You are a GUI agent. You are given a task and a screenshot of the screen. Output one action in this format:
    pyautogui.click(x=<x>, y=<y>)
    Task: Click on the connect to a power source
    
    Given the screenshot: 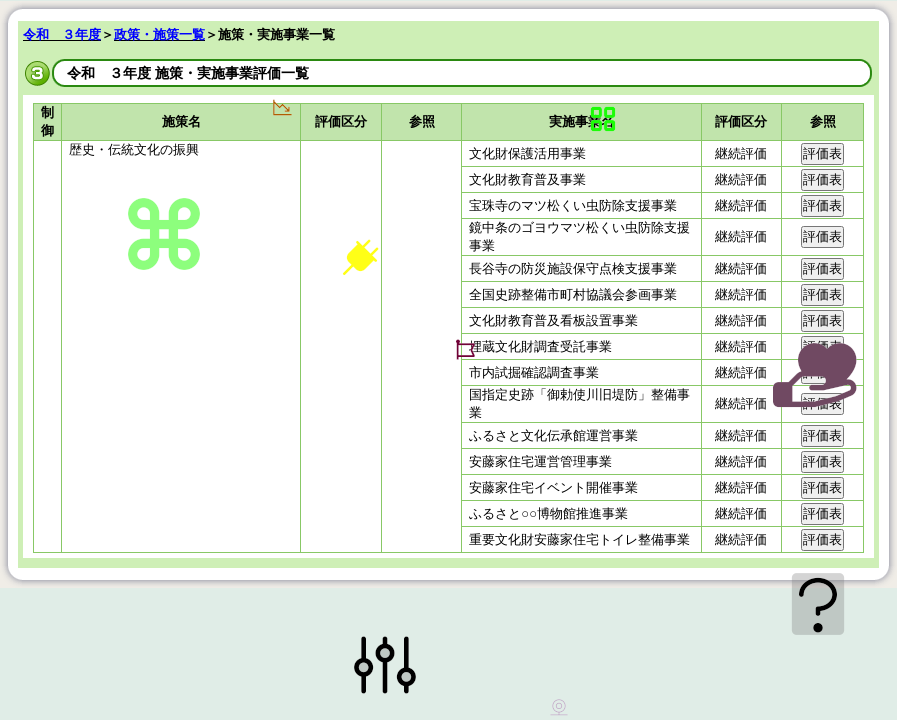 What is the action you would take?
    pyautogui.click(x=360, y=258)
    